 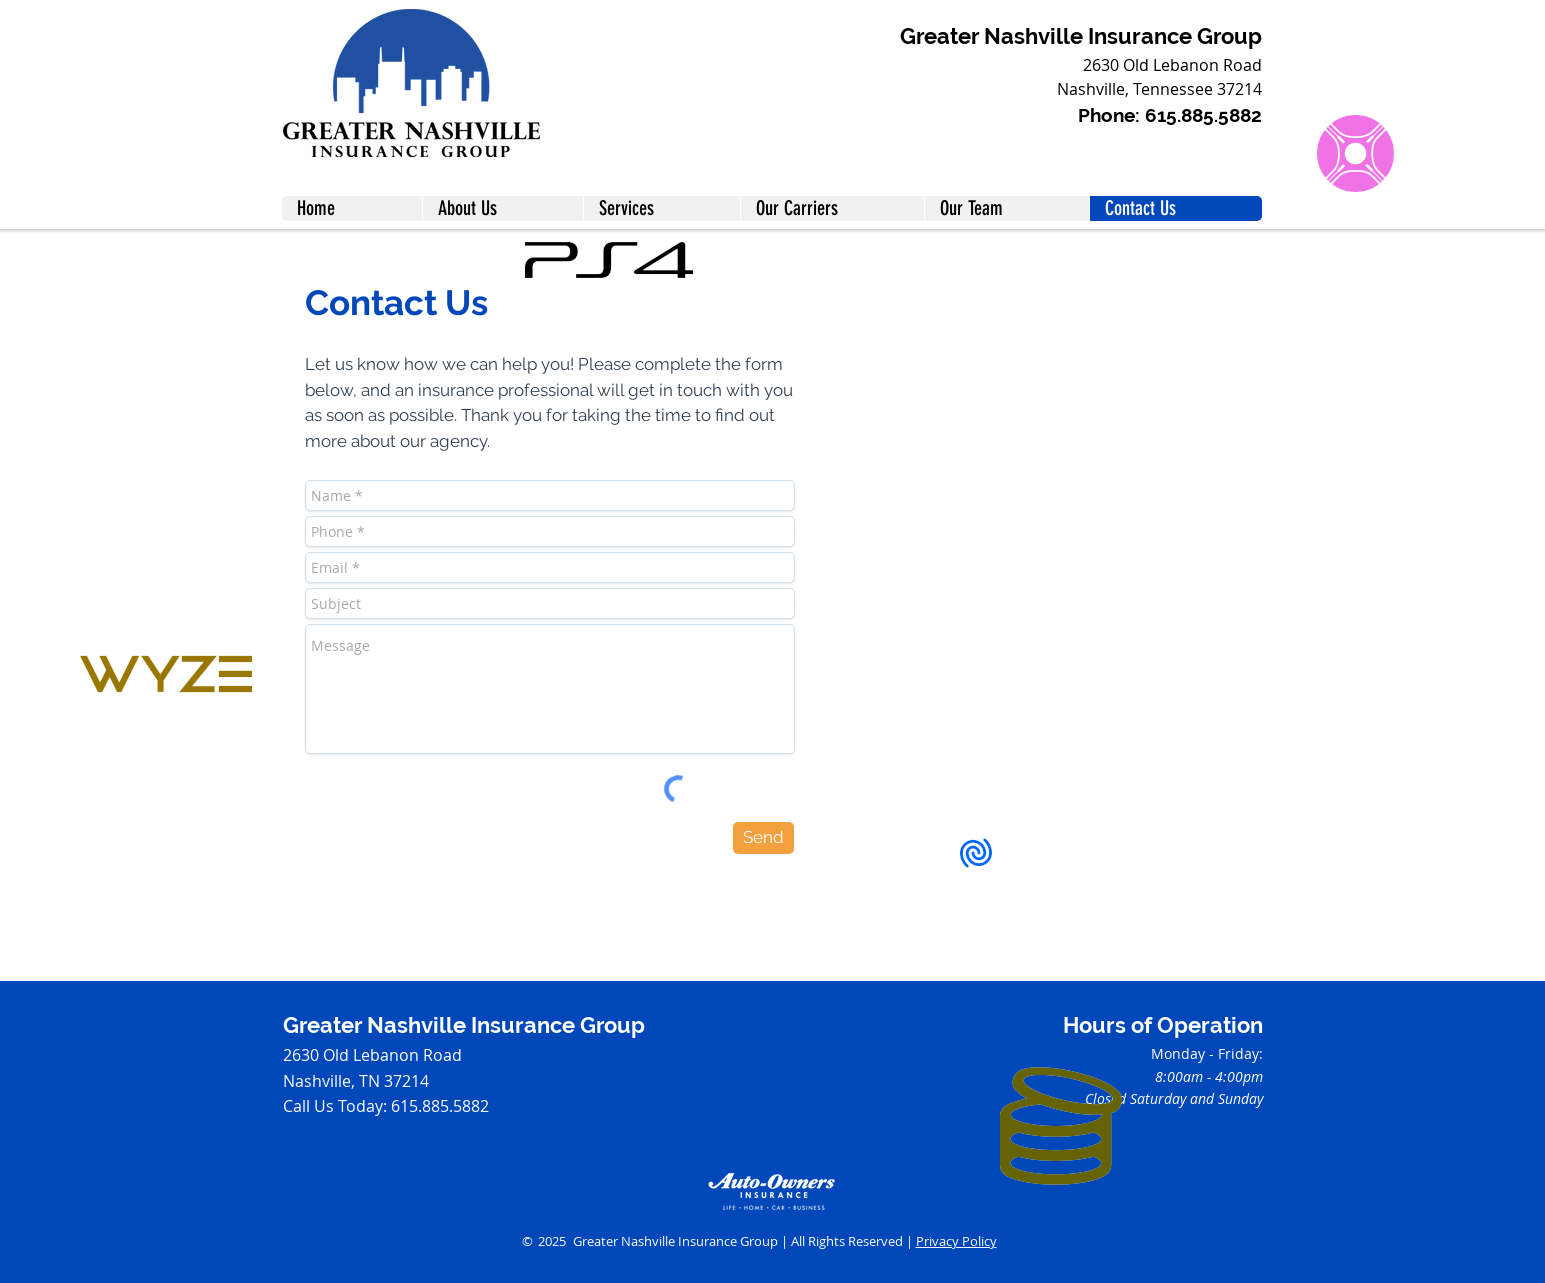 I want to click on open the zaim personal finance app, so click(x=1061, y=1126).